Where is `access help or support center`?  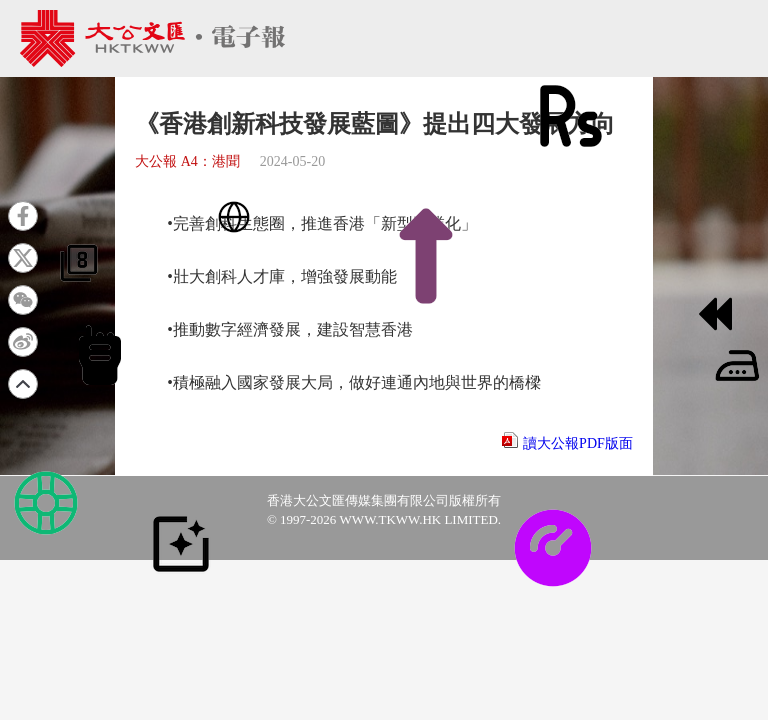 access help or support center is located at coordinates (46, 503).